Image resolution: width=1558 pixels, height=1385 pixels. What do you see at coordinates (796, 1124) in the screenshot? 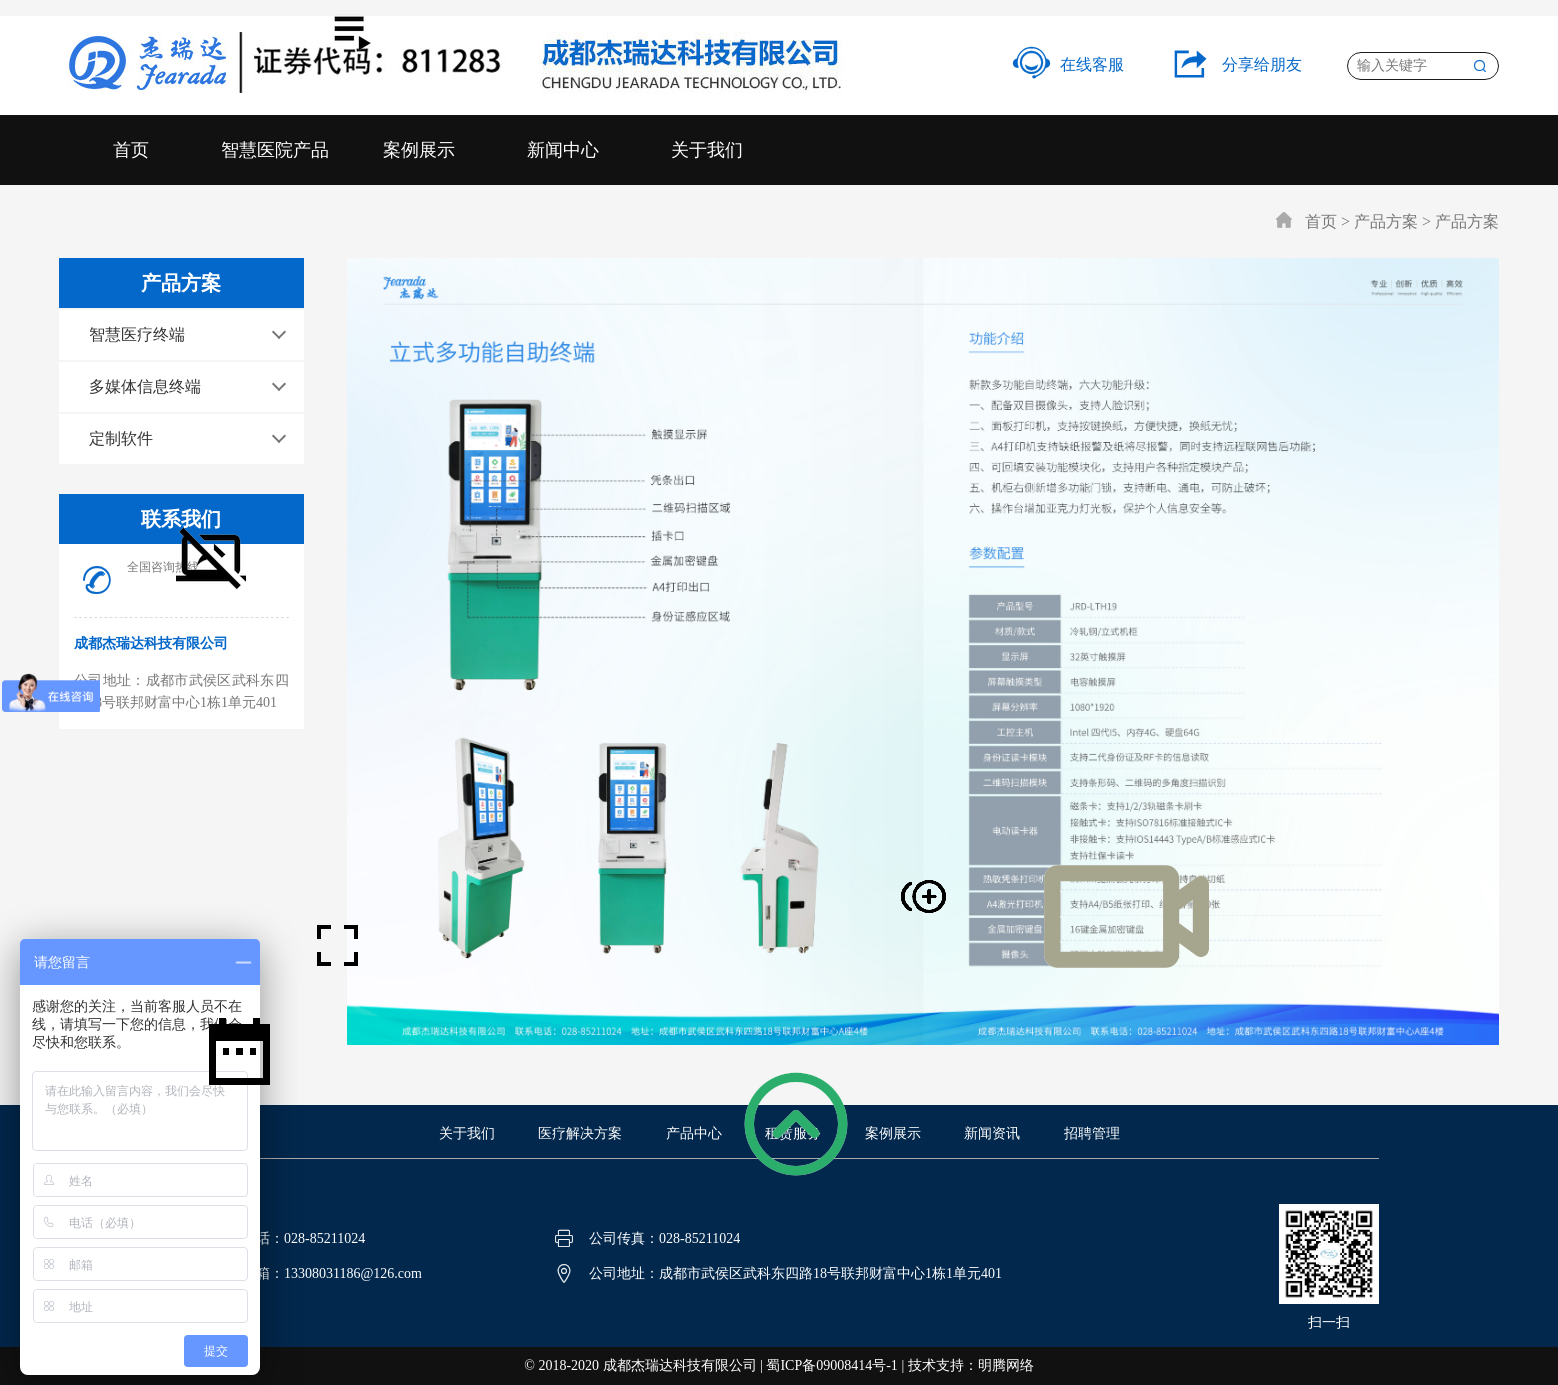
I see `scroll to top of page` at bounding box center [796, 1124].